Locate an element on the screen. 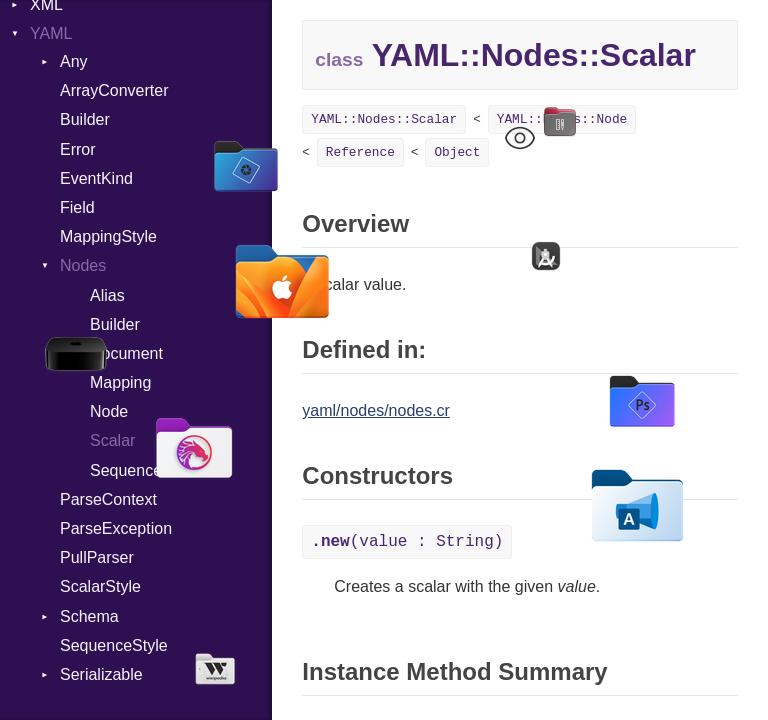 This screenshot has height=720, width=768. open folder containing saved wikipedia articles is located at coordinates (215, 670).